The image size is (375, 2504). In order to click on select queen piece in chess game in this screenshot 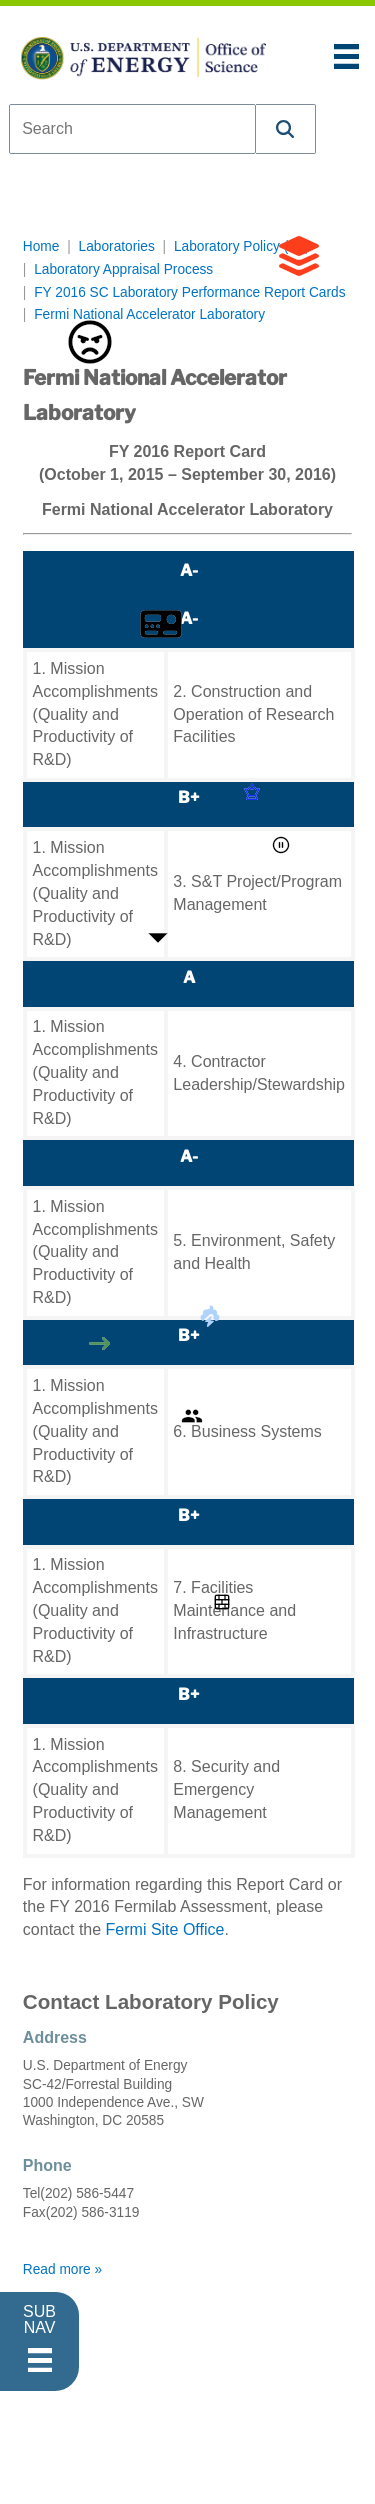, I will do `click(252, 792)`.